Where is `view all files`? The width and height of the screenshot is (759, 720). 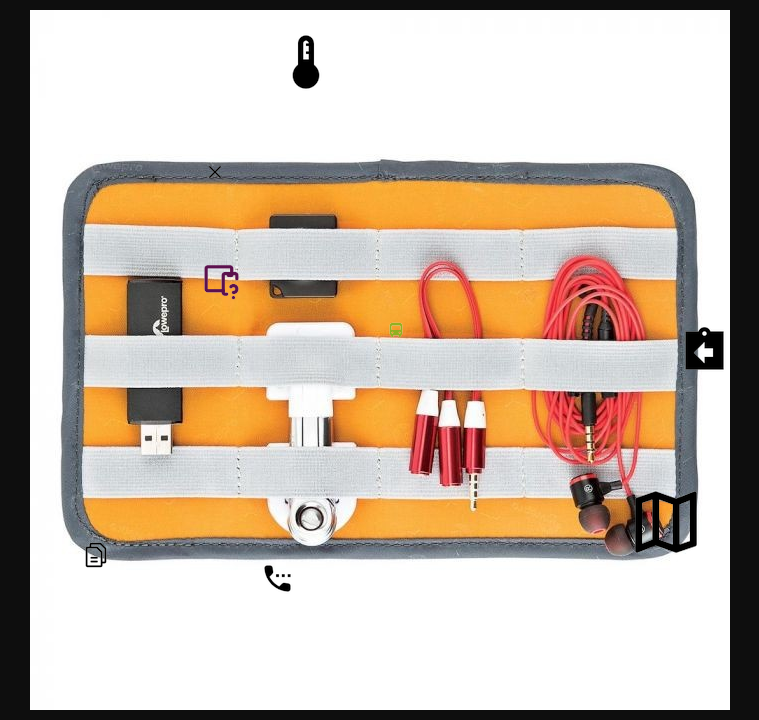
view all files is located at coordinates (96, 555).